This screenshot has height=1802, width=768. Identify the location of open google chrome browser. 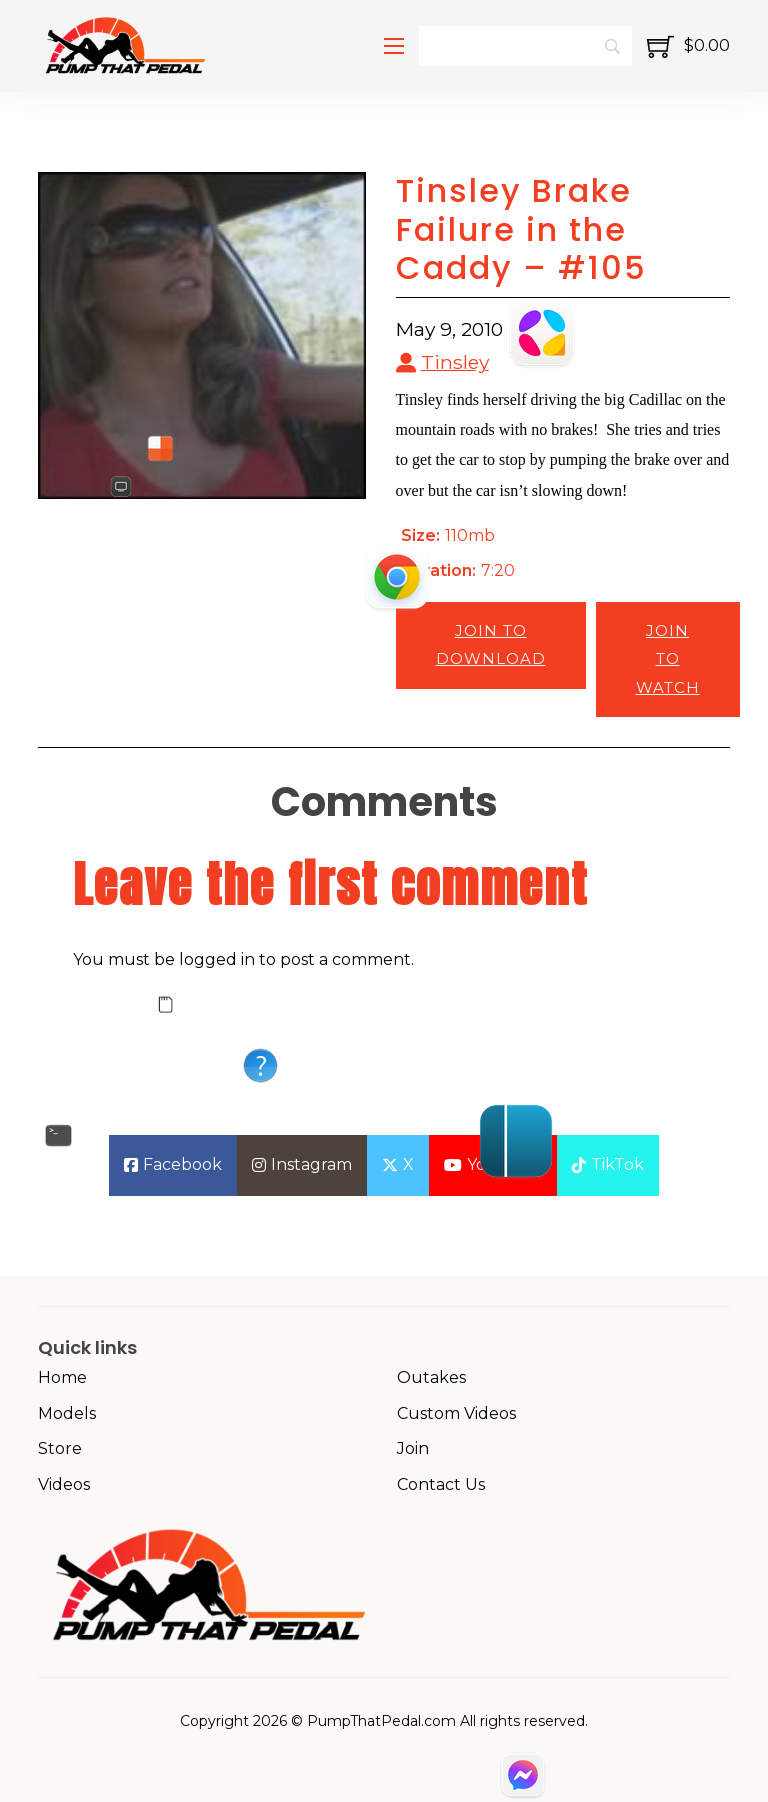
(397, 577).